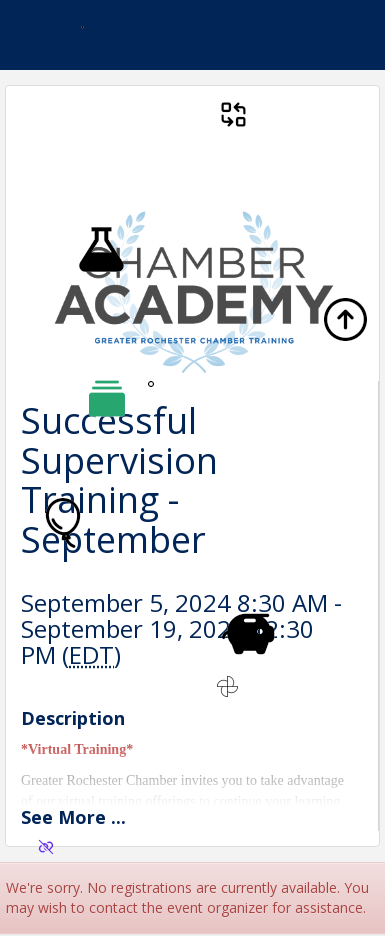 Image resolution: width=385 pixels, height=936 pixels. Describe the element at coordinates (227, 686) in the screenshot. I see `open google photos app` at that location.